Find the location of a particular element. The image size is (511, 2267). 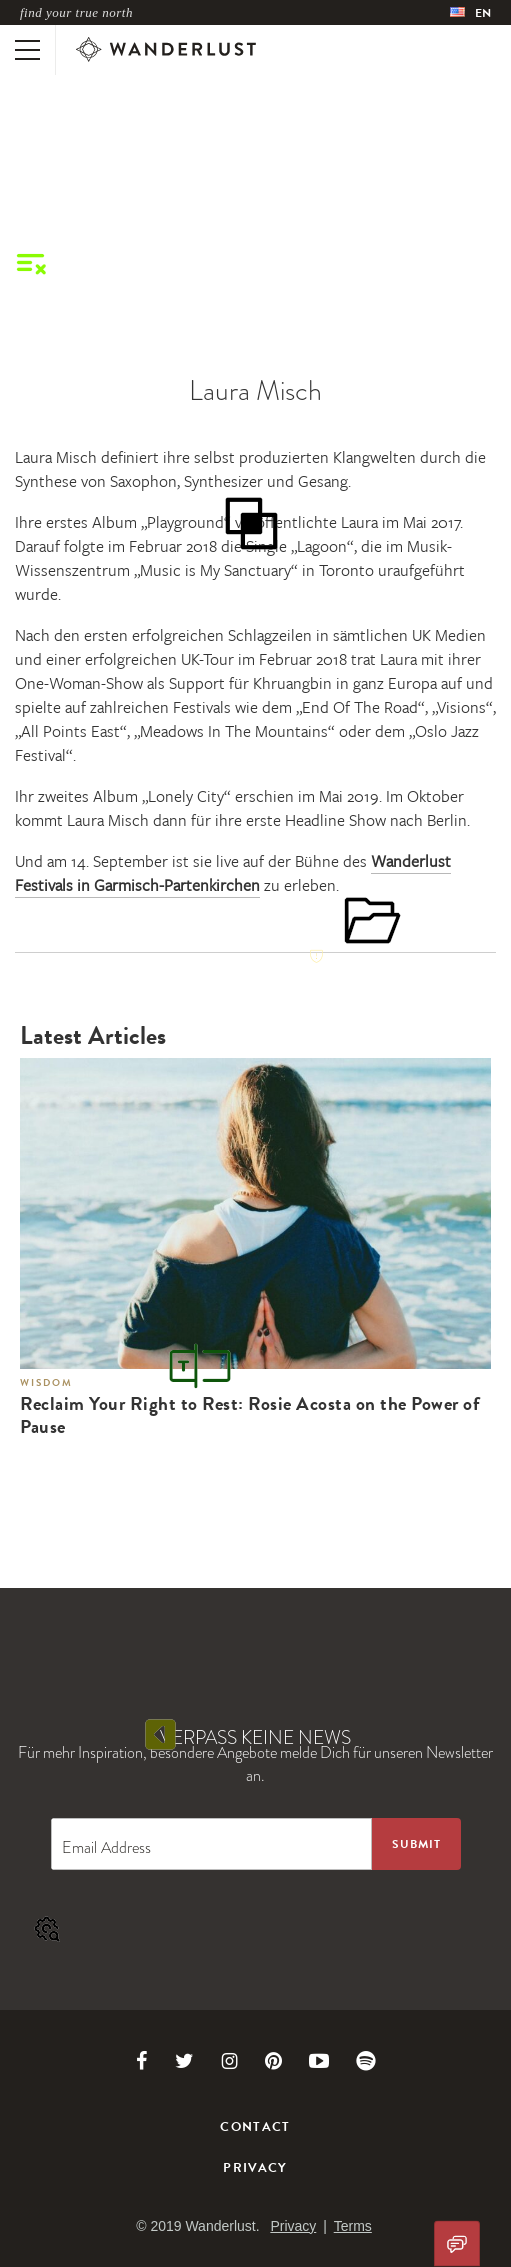

security warning or alert detected is located at coordinates (316, 955).